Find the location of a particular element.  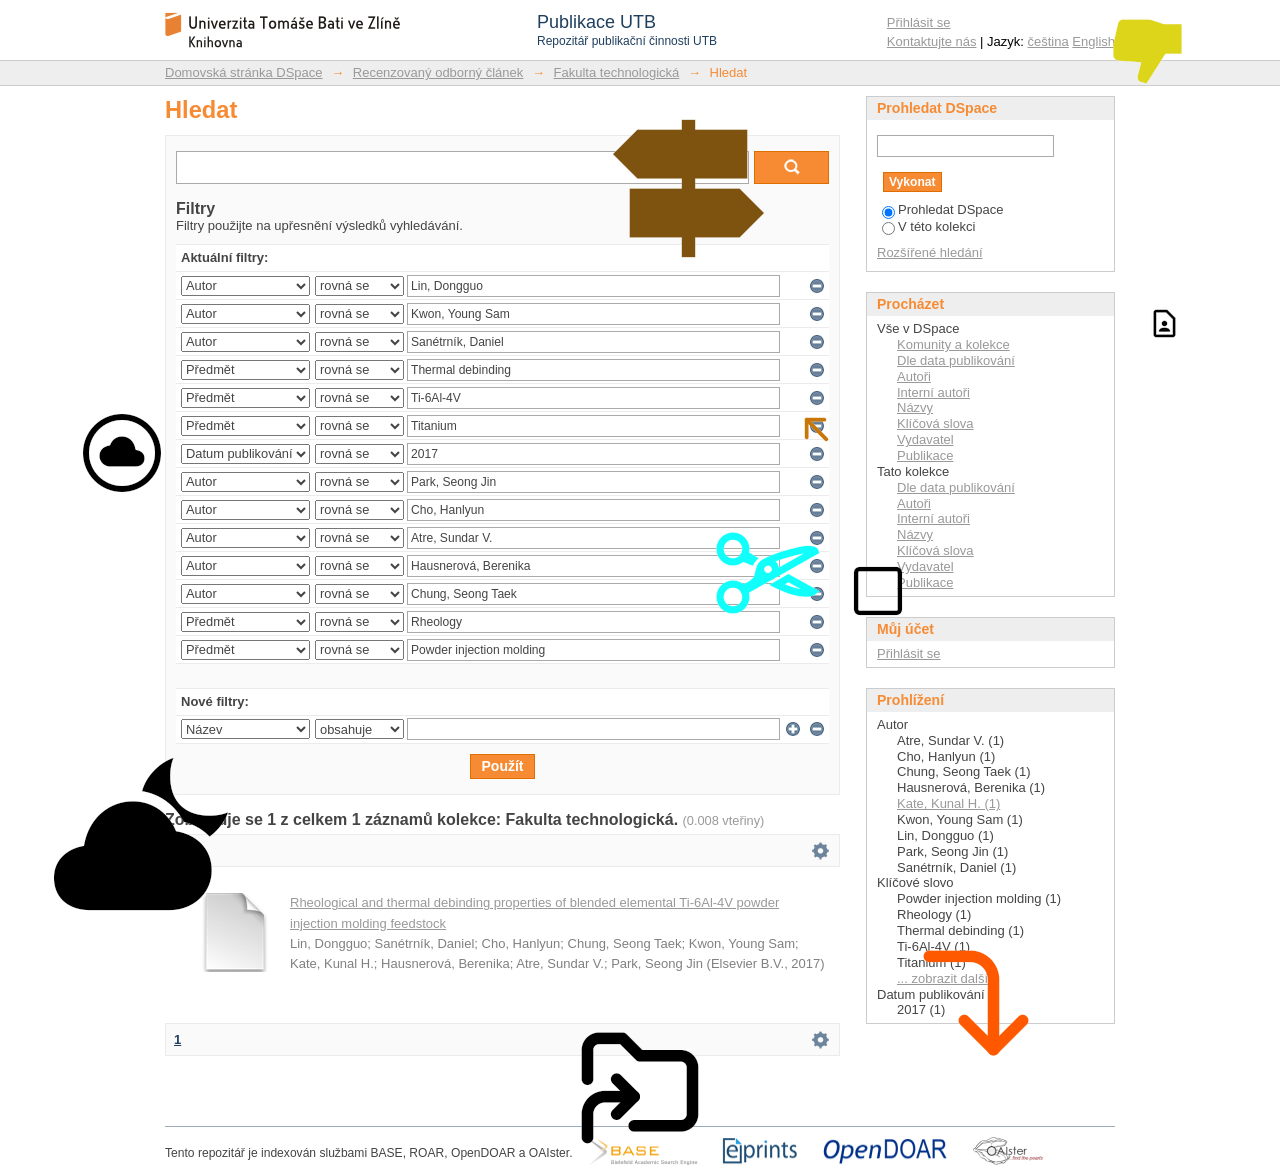

stop media playback is located at coordinates (878, 591).